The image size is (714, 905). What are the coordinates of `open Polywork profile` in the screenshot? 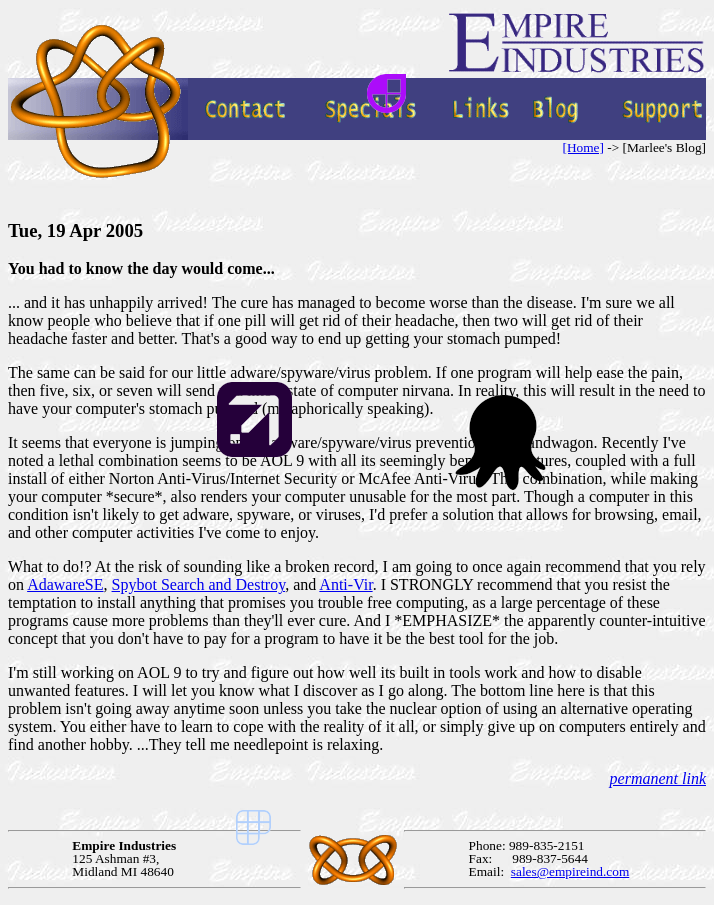 It's located at (253, 827).